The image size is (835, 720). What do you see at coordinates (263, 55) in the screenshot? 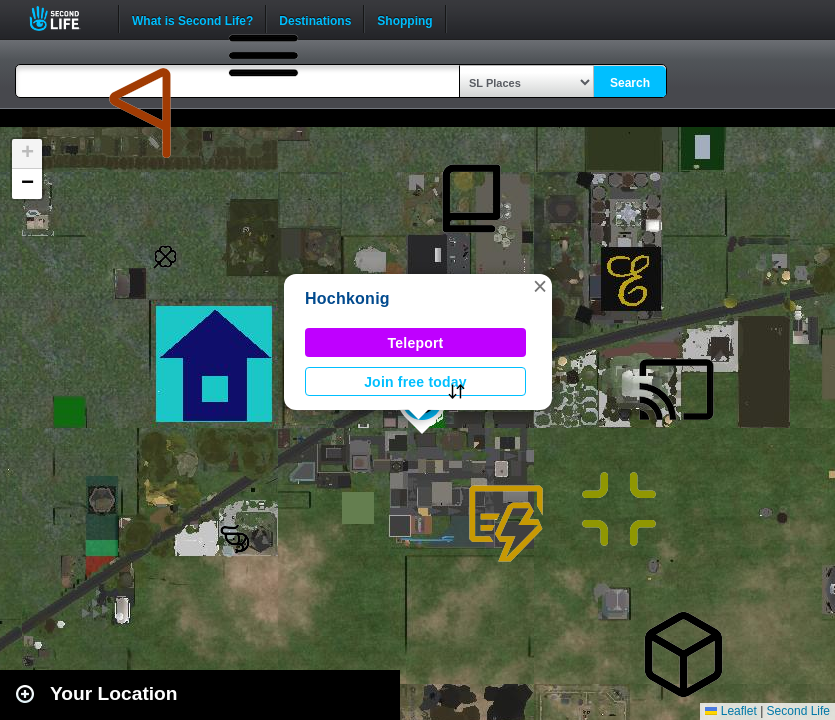
I see `open navigation menu` at bounding box center [263, 55].